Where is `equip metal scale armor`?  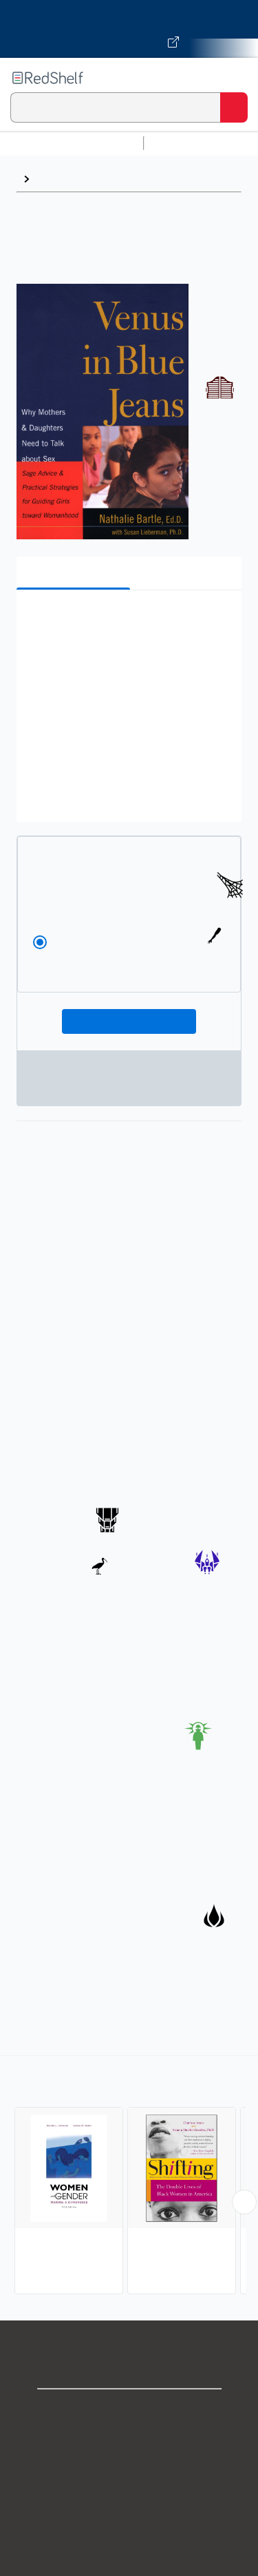 equip metal scale armor is located at coordinates (107, 1520).